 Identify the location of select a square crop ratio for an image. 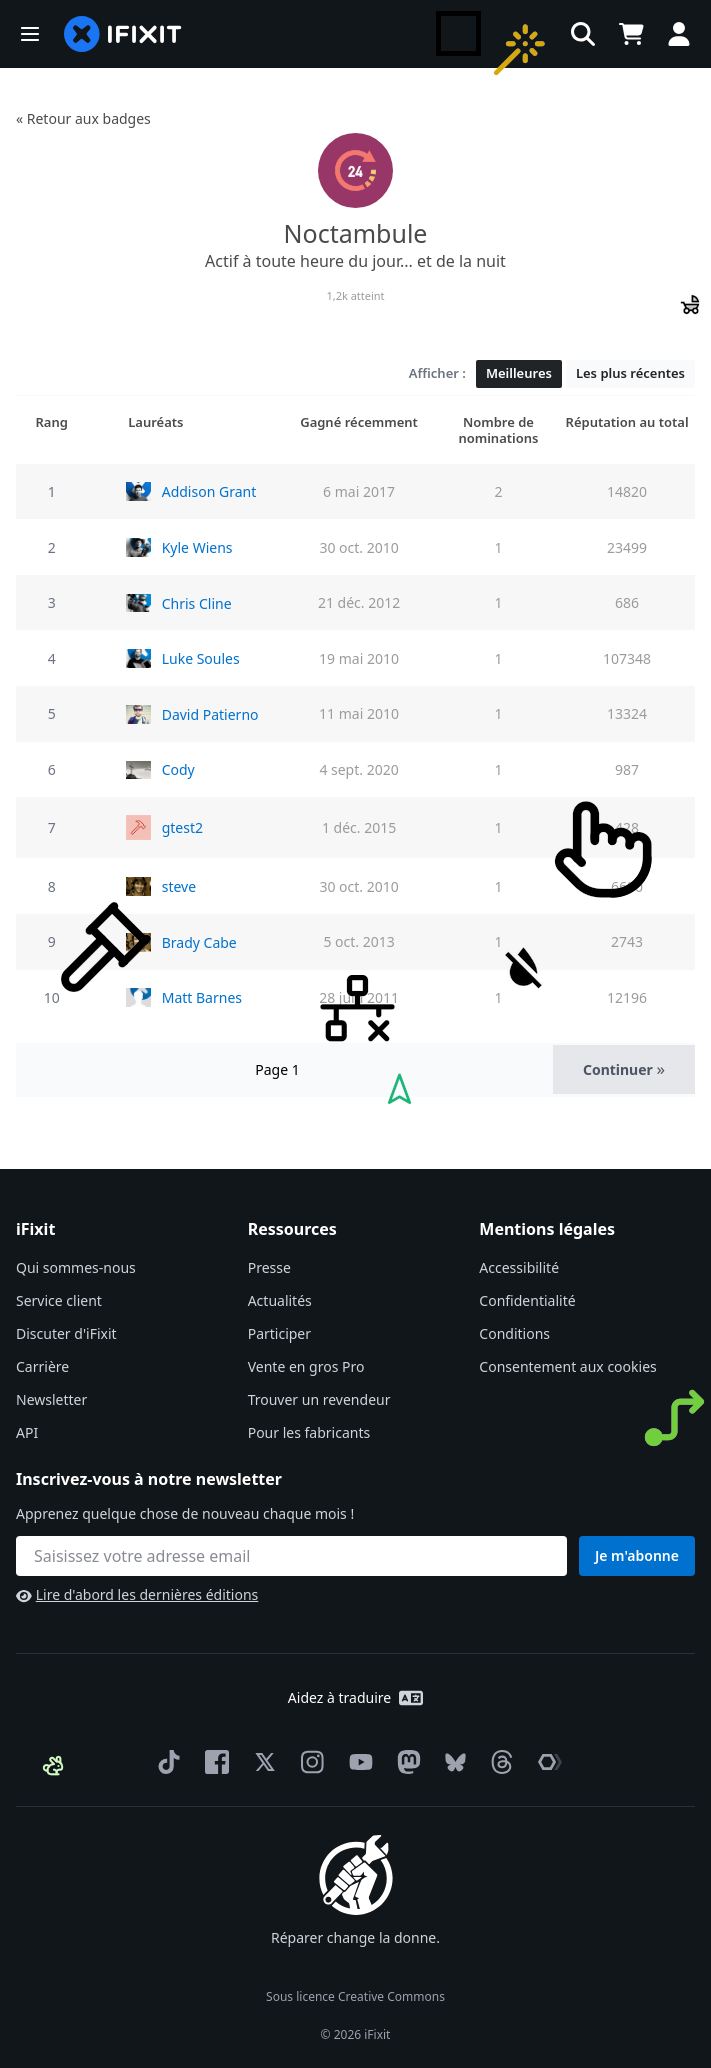
(458, 33).